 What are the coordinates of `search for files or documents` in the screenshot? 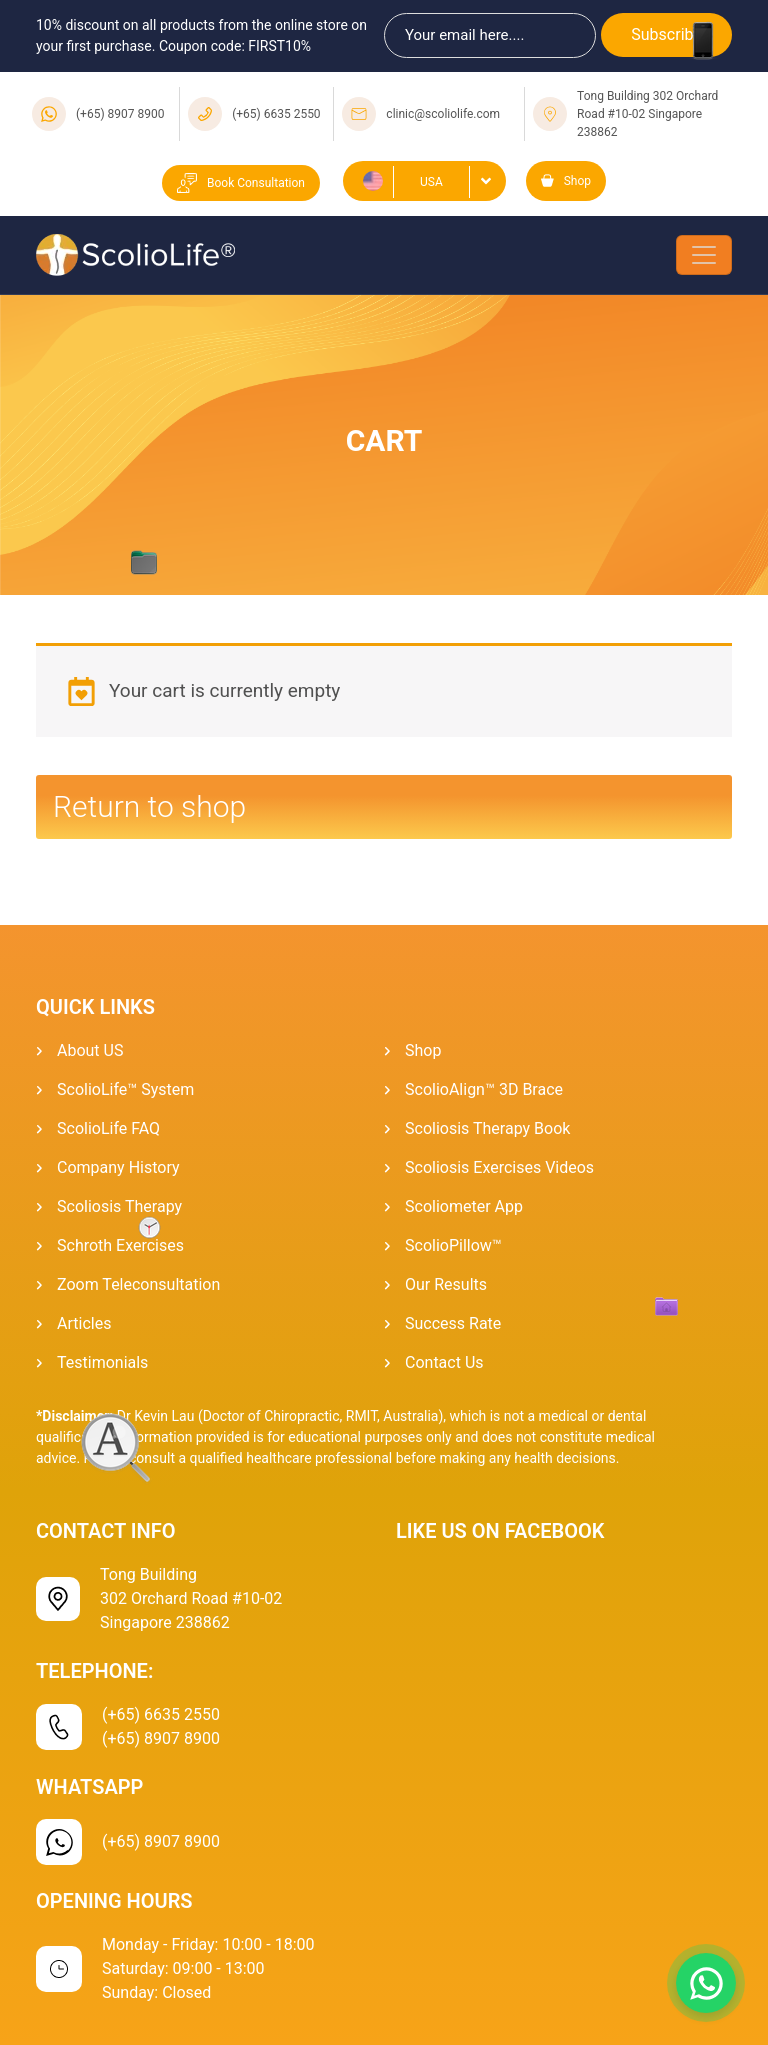 It's located at (115, 1447).